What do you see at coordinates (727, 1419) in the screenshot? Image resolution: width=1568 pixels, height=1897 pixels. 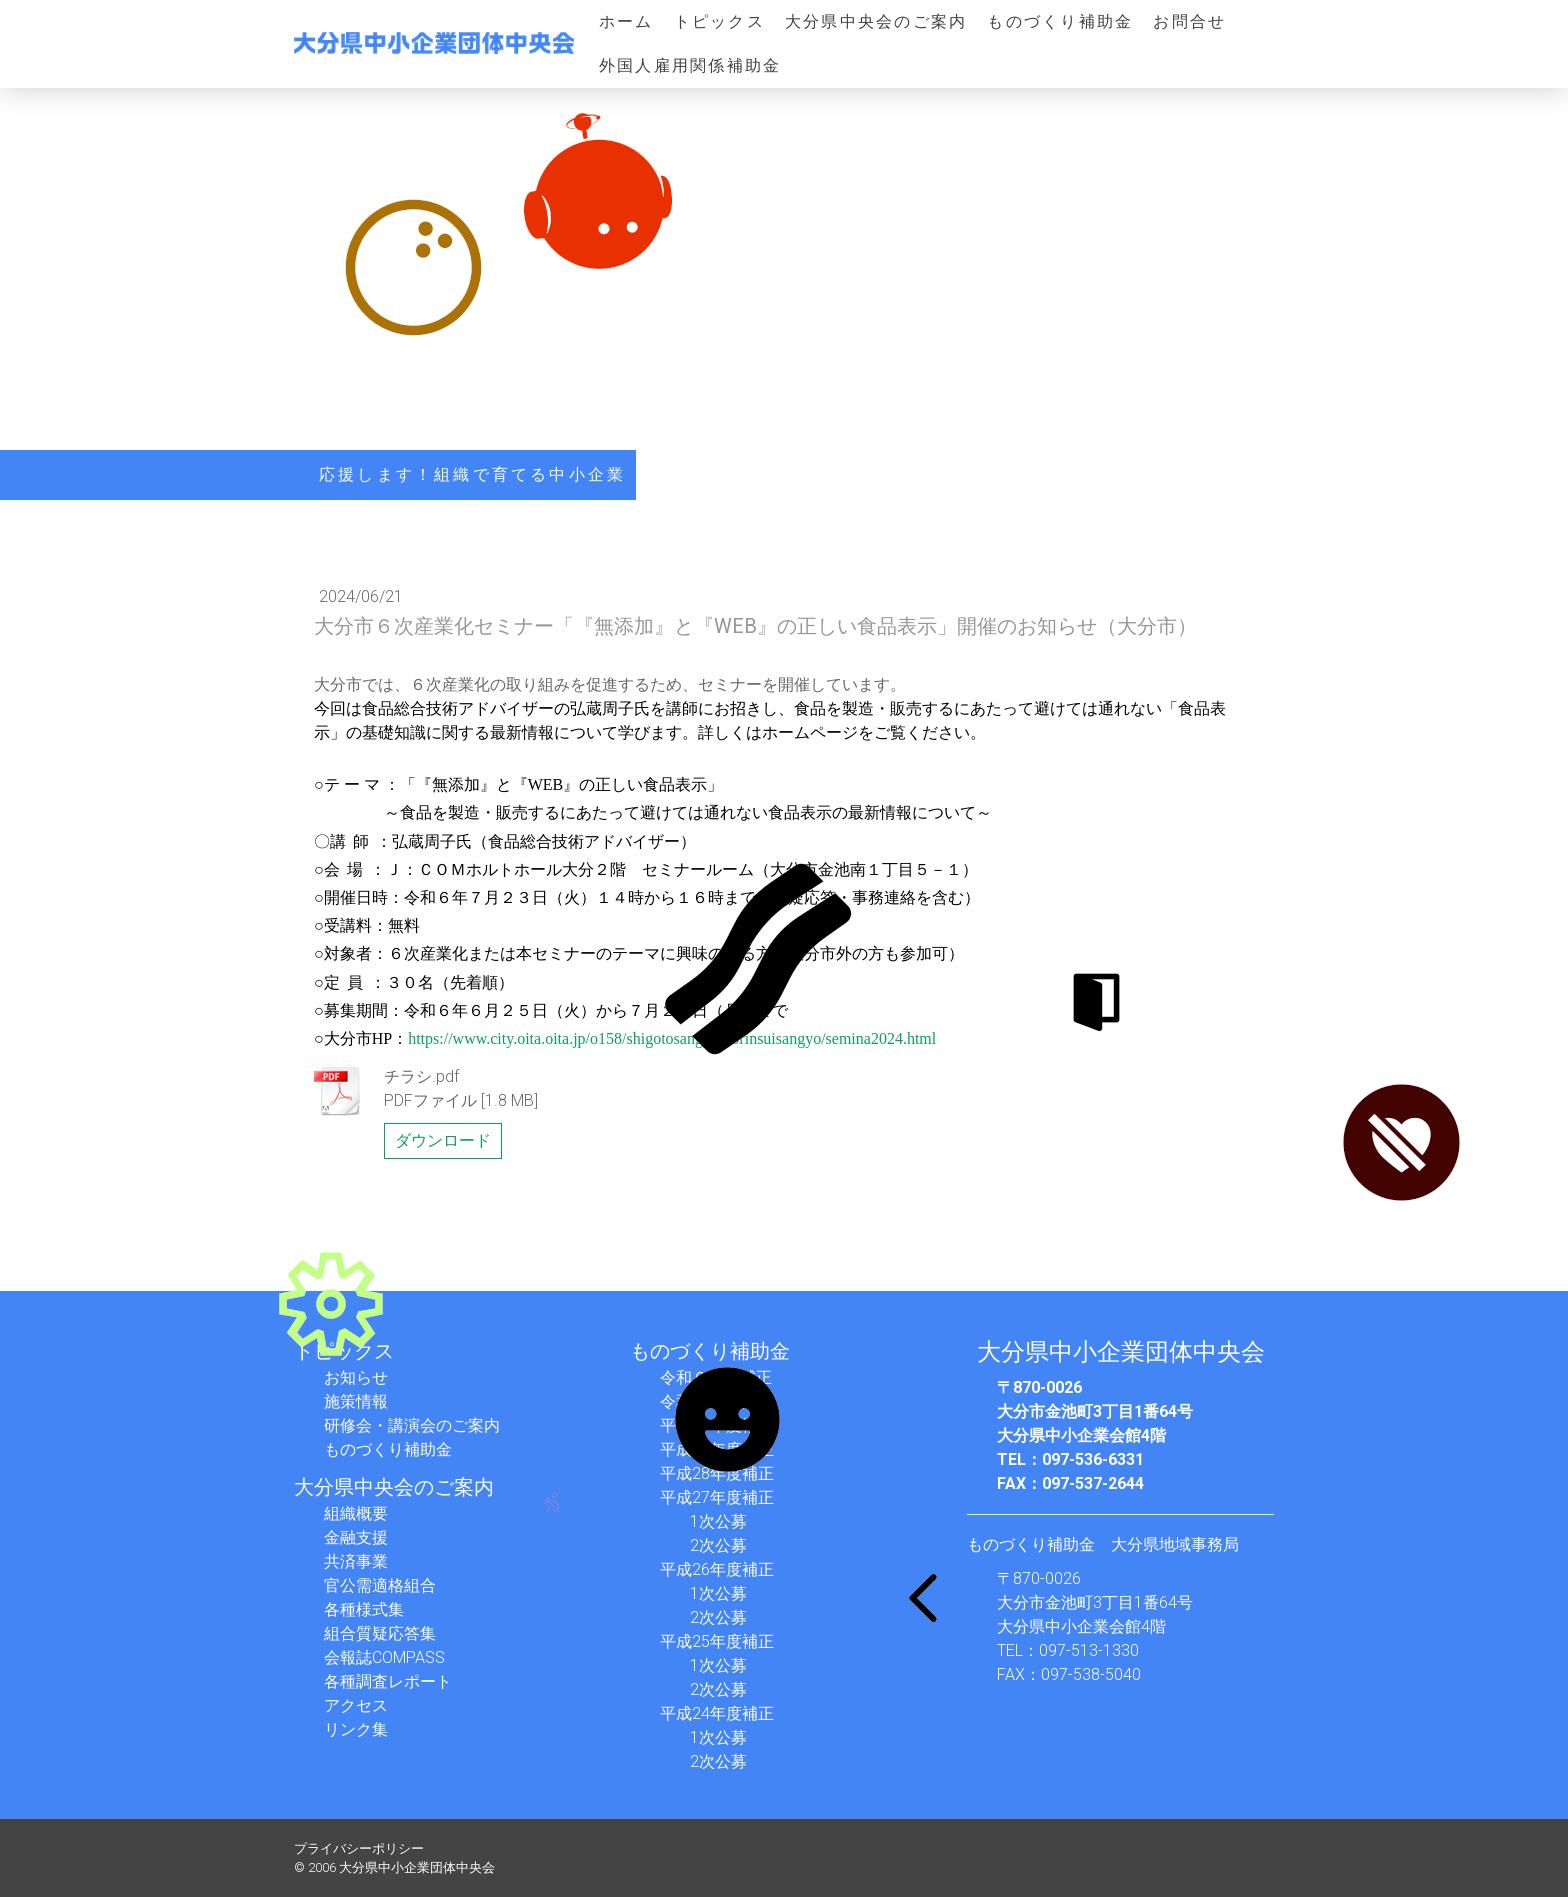 I see `rate your experience positively` at bounding box center [727, 1419].